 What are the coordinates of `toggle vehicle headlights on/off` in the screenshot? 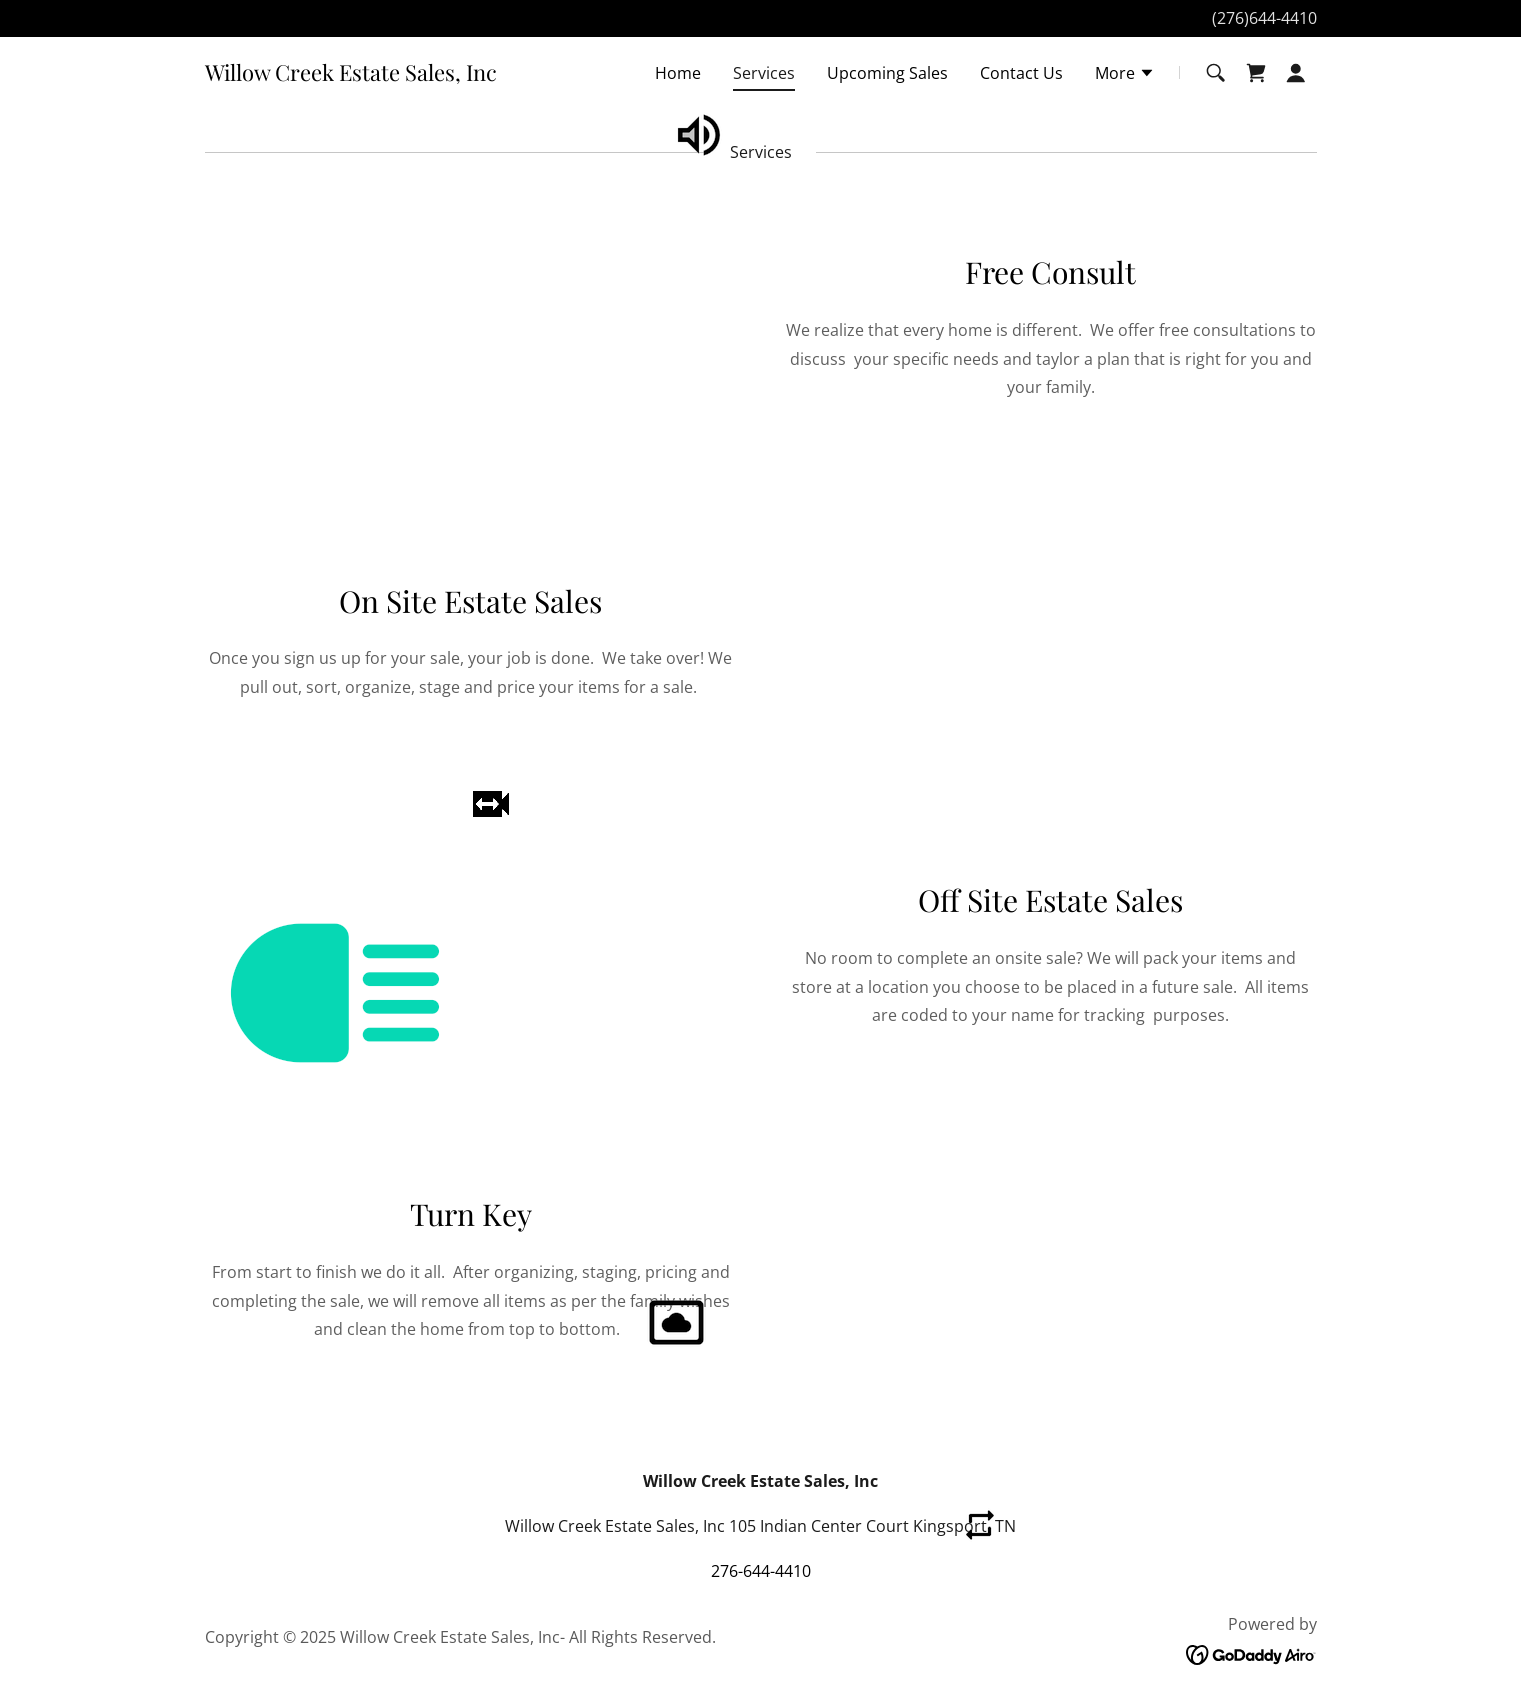 It's located at (335, 993).